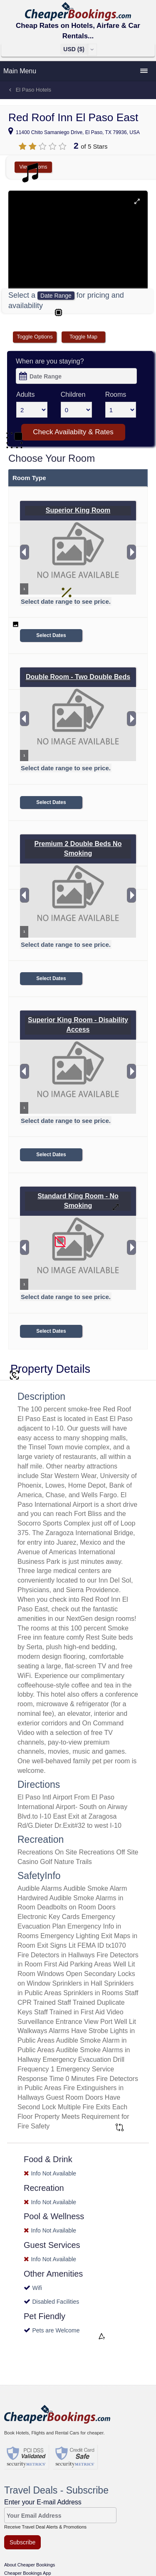 This screenshot has height=2576, width=156. I want to click on compare branches or commits in a repository, so click(119, 2127).